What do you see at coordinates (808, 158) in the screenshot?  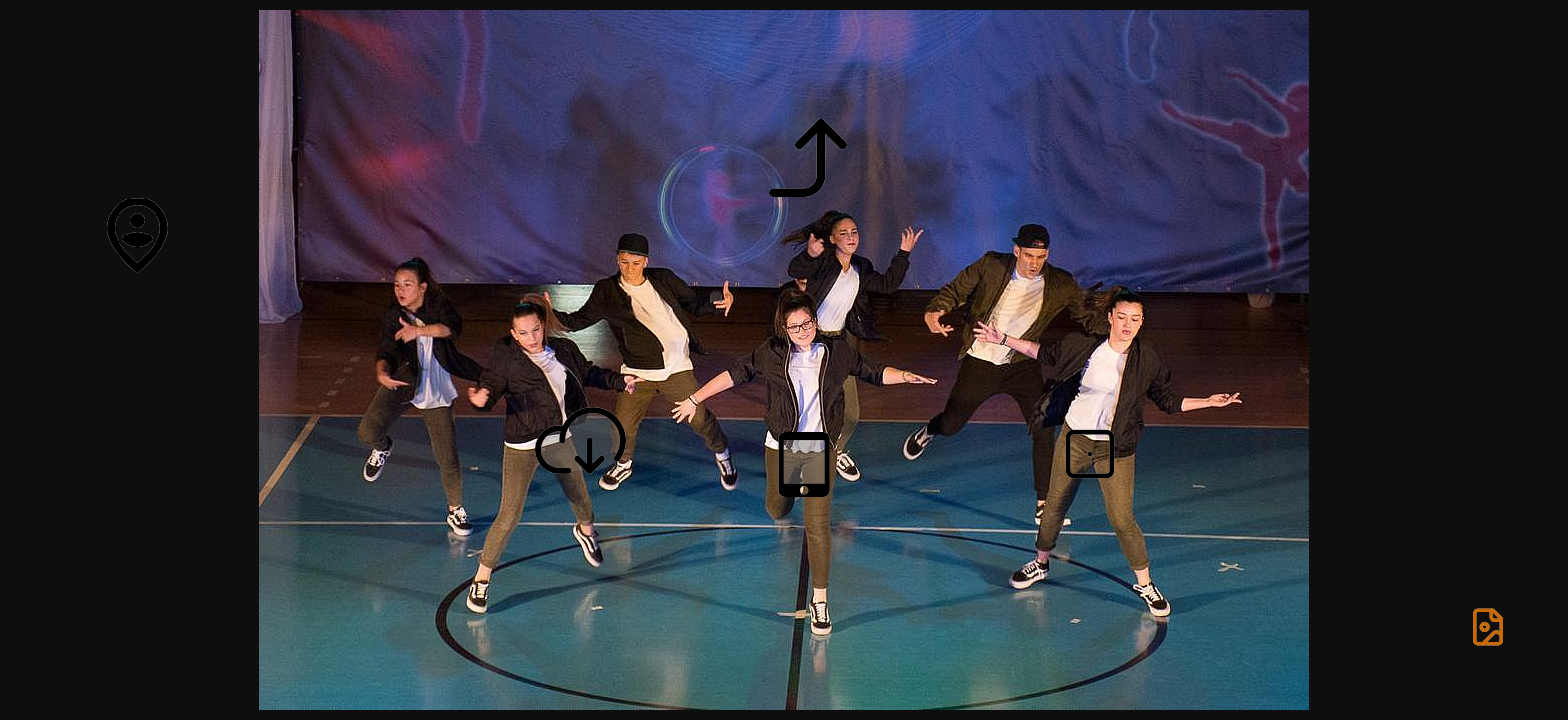 I see `navigate forward and up in a directory` at bounding box center [808, 158].